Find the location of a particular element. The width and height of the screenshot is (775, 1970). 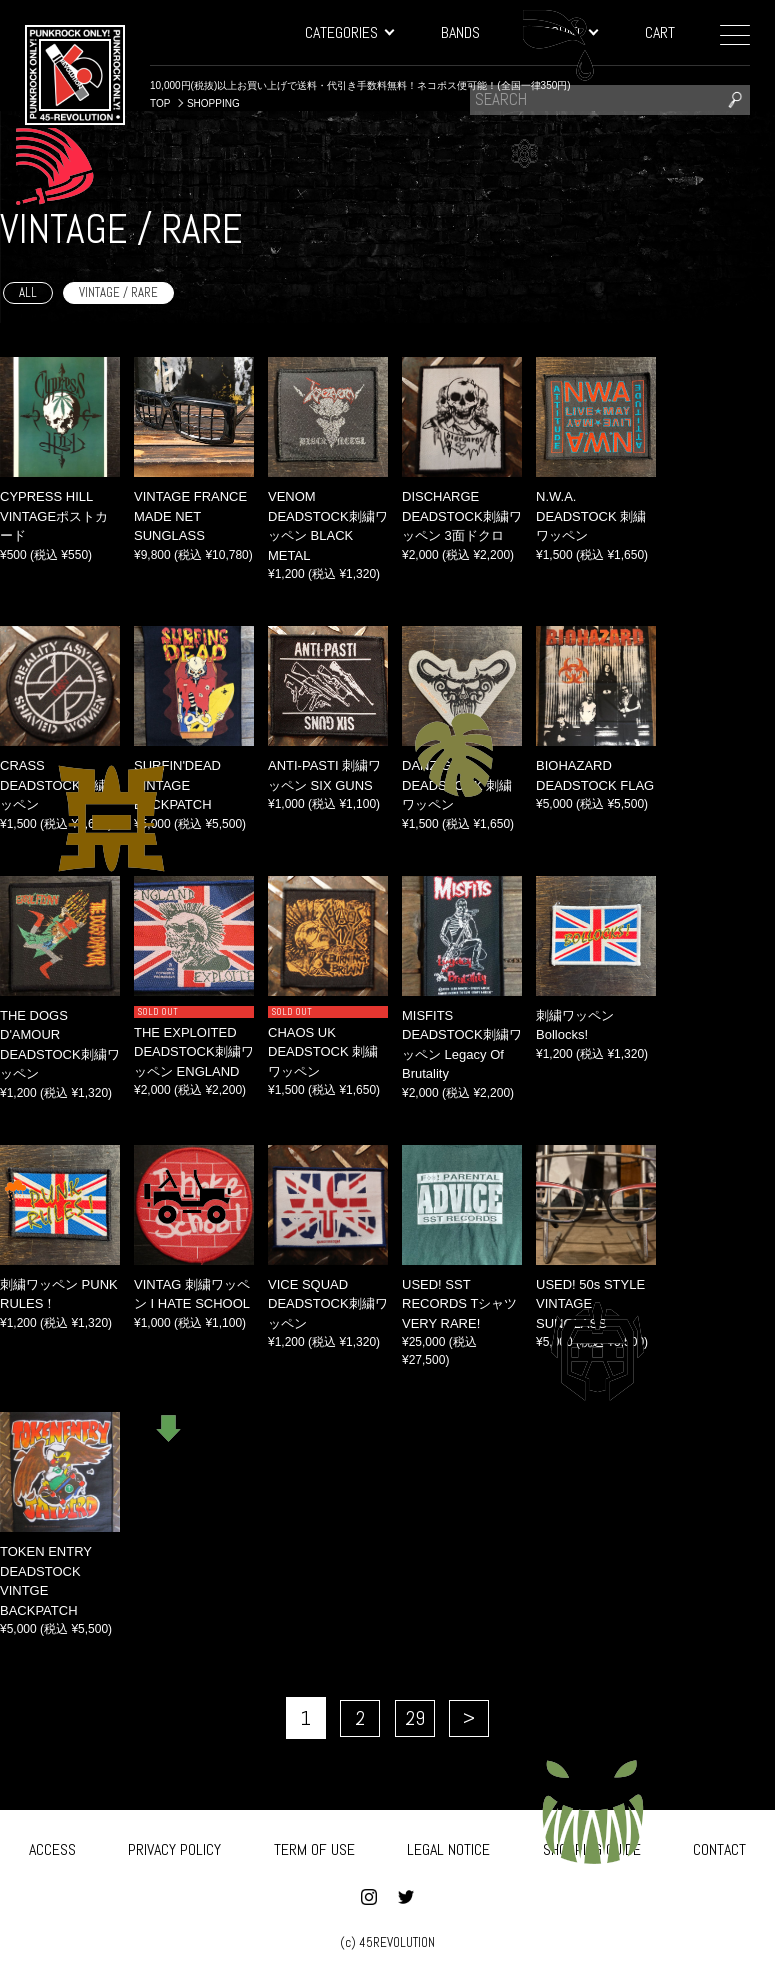

select mech or robot character class is located at coordinates (597, 1351).